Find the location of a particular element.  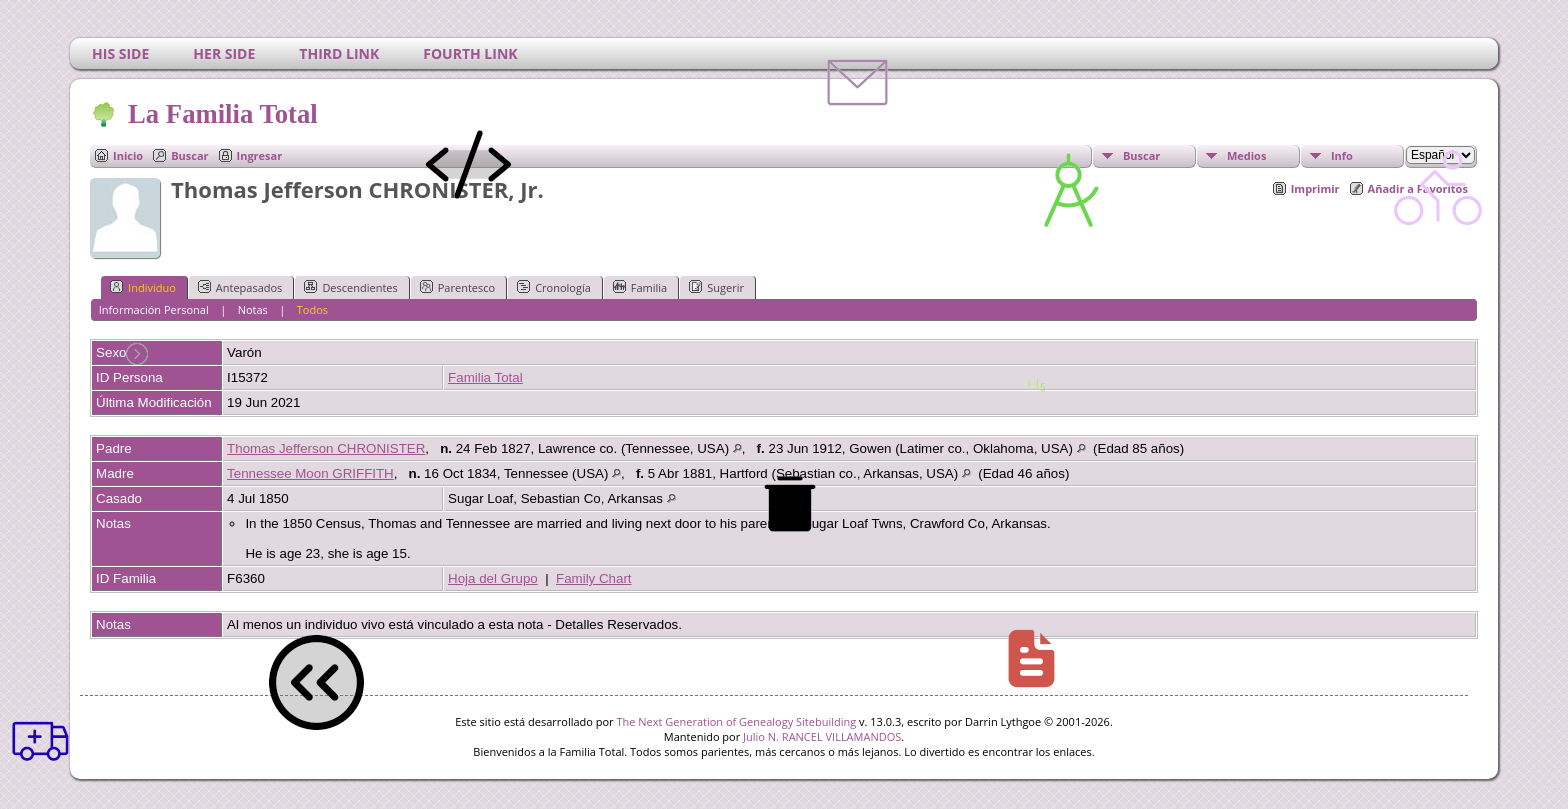

view document contents is located at coordinates (1031, 658).